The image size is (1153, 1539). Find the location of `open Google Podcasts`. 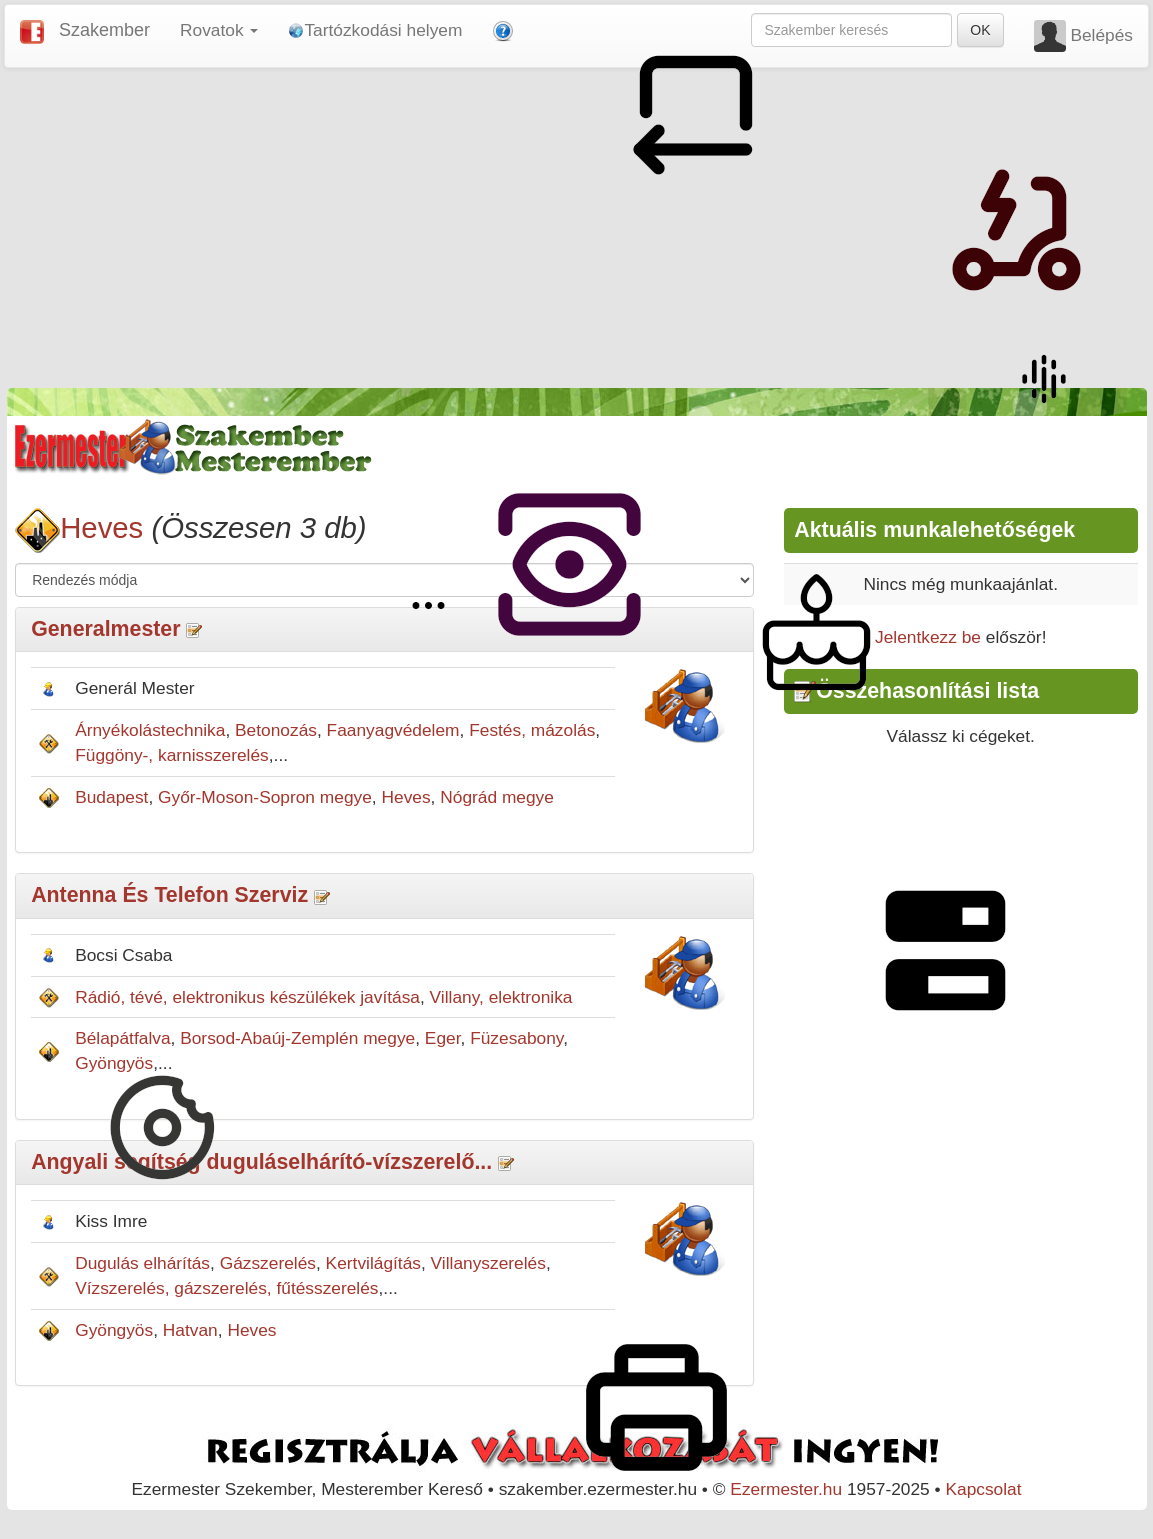

open Google Podcasts is located at coordinates (1044, 379).